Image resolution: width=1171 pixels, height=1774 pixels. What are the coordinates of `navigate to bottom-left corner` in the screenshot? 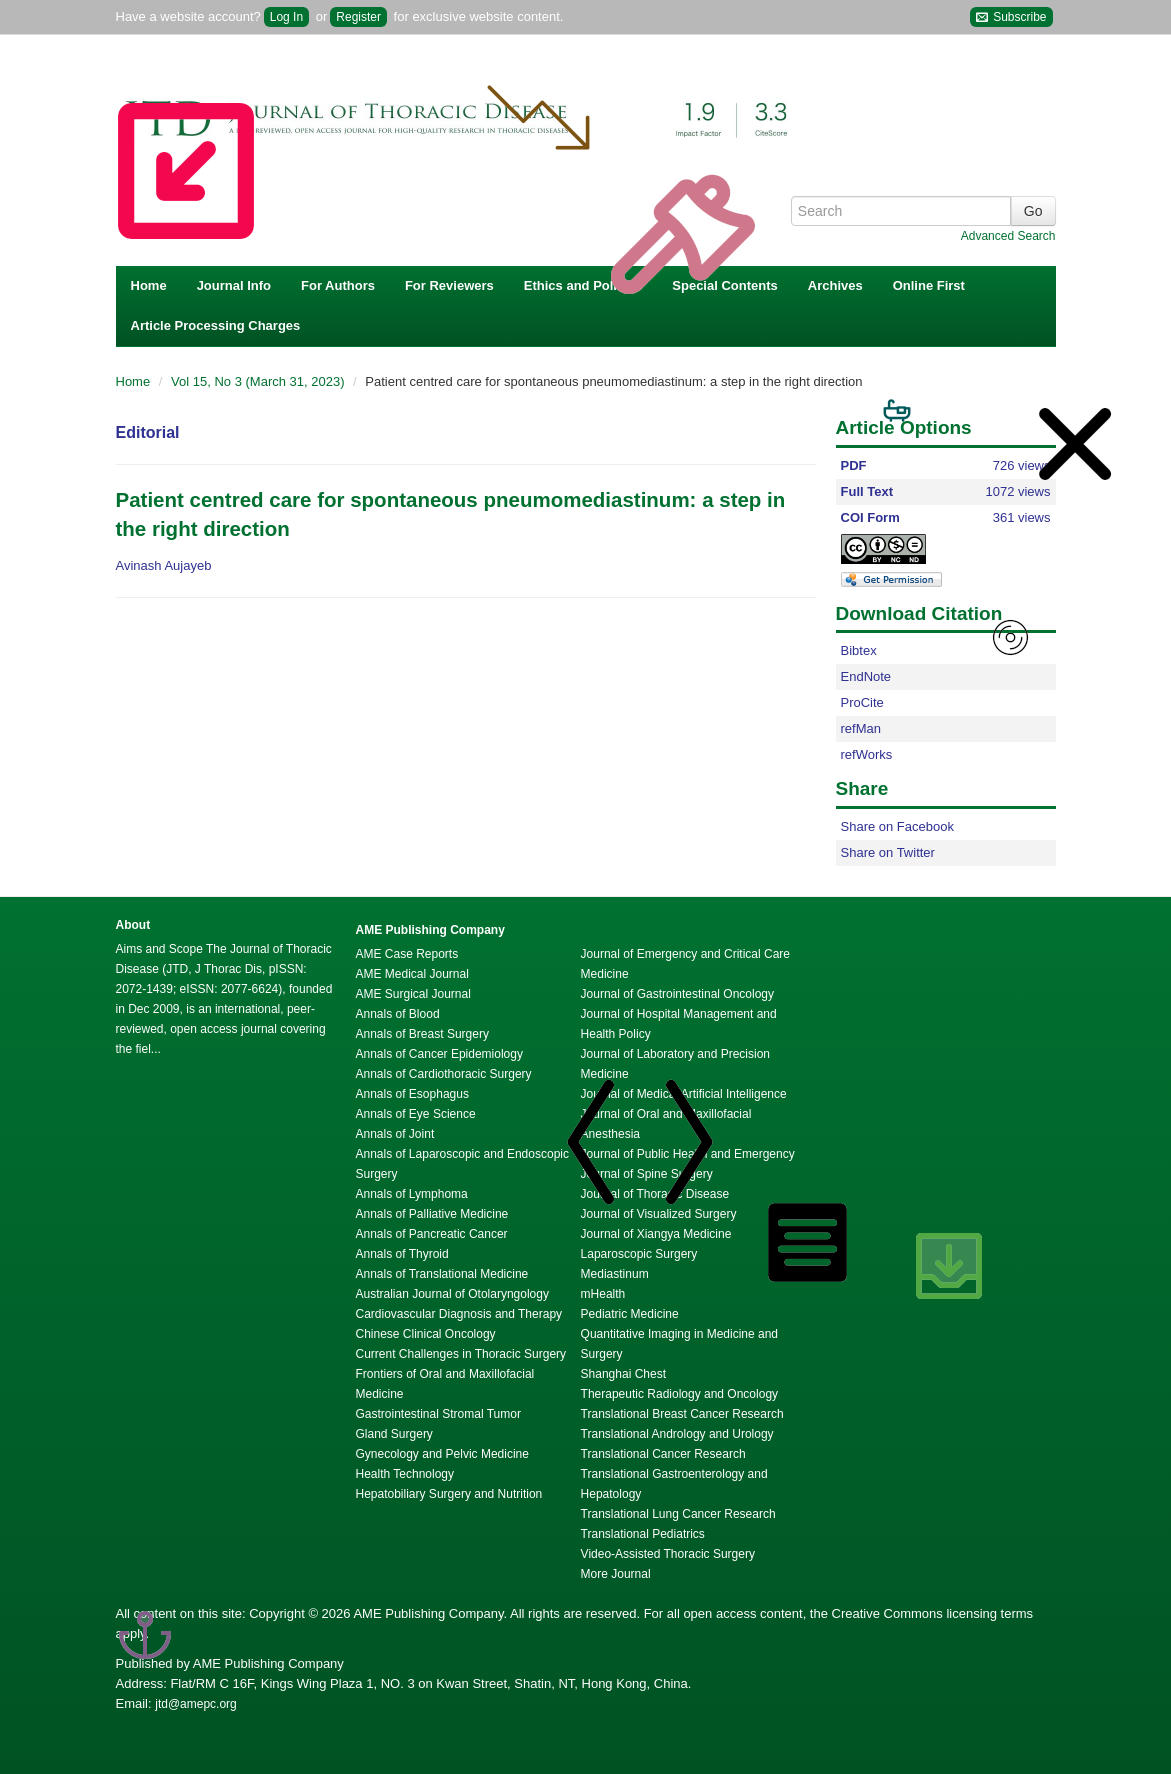 It's located at (186, 171).